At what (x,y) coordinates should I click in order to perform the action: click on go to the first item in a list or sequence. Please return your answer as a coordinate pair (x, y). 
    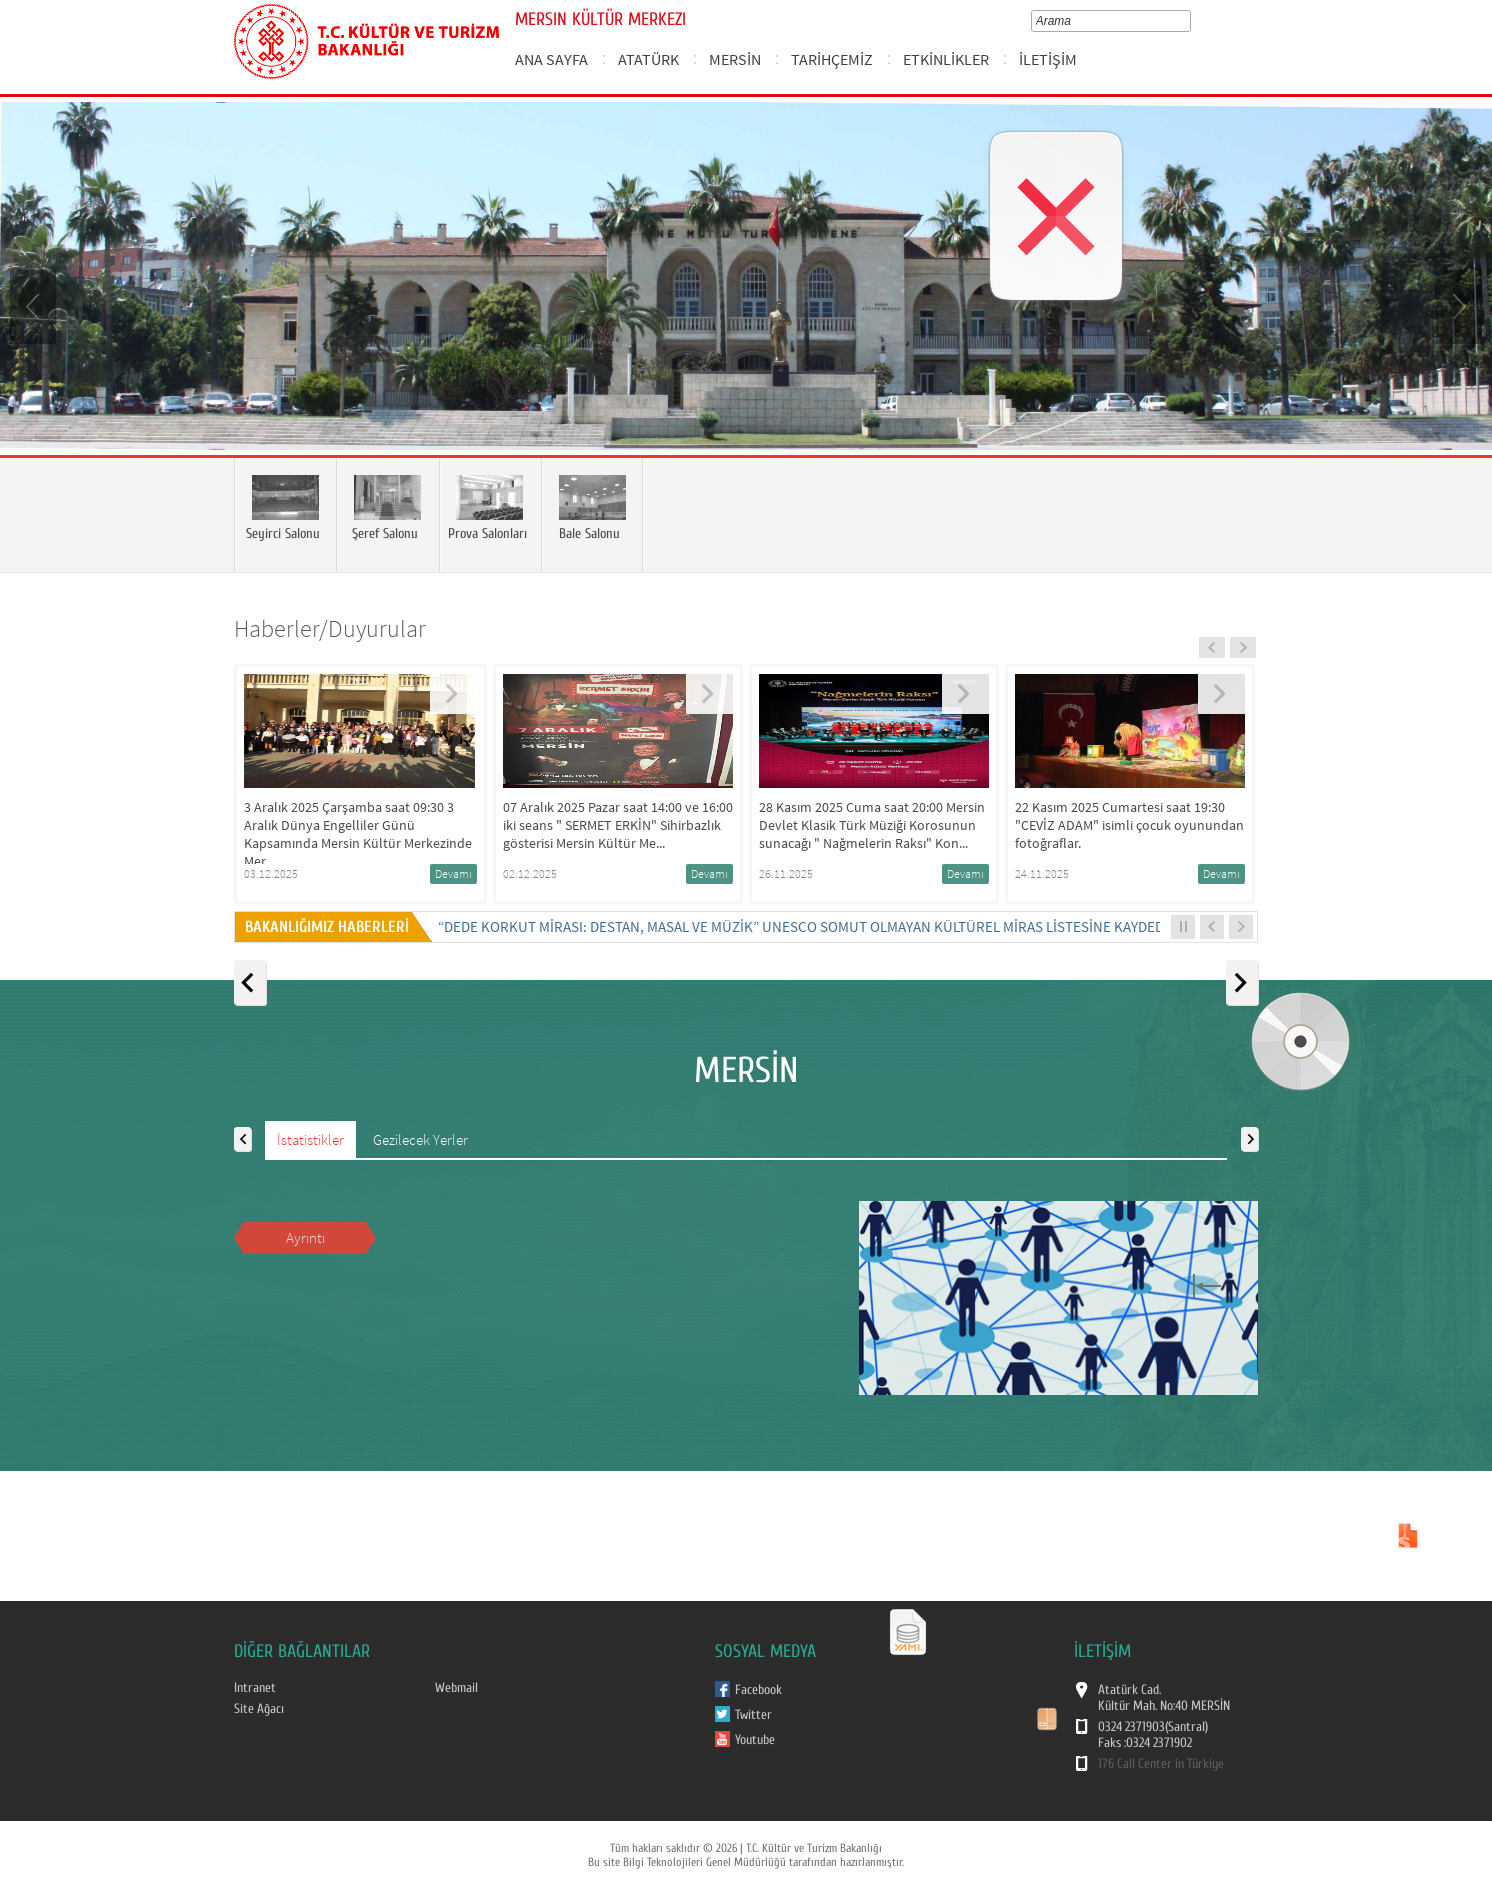
    Looking at the image, I should click on (1207, 1286).